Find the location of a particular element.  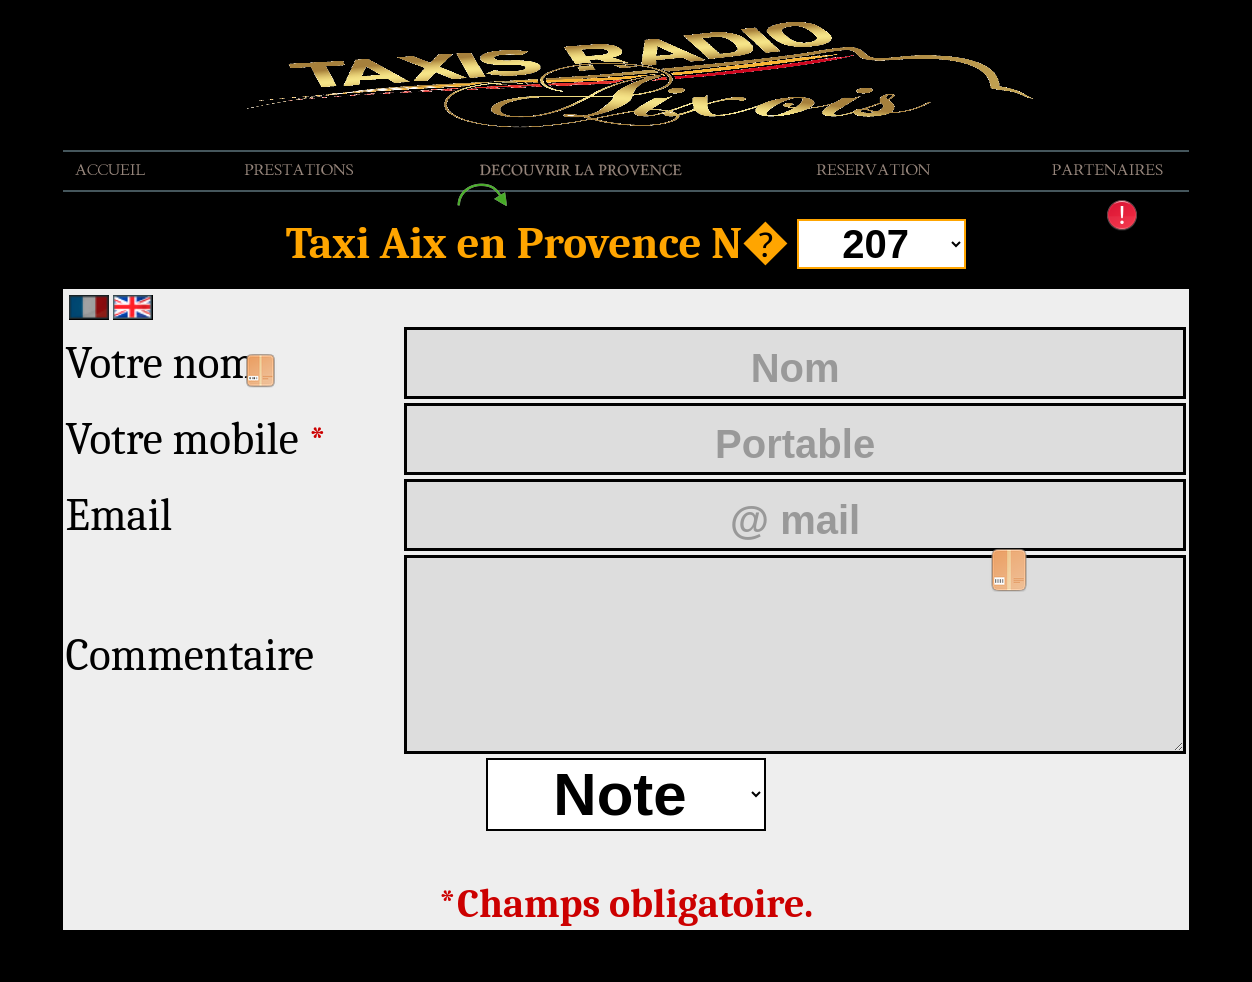

open package manager application is located at coordinates (260, 370).